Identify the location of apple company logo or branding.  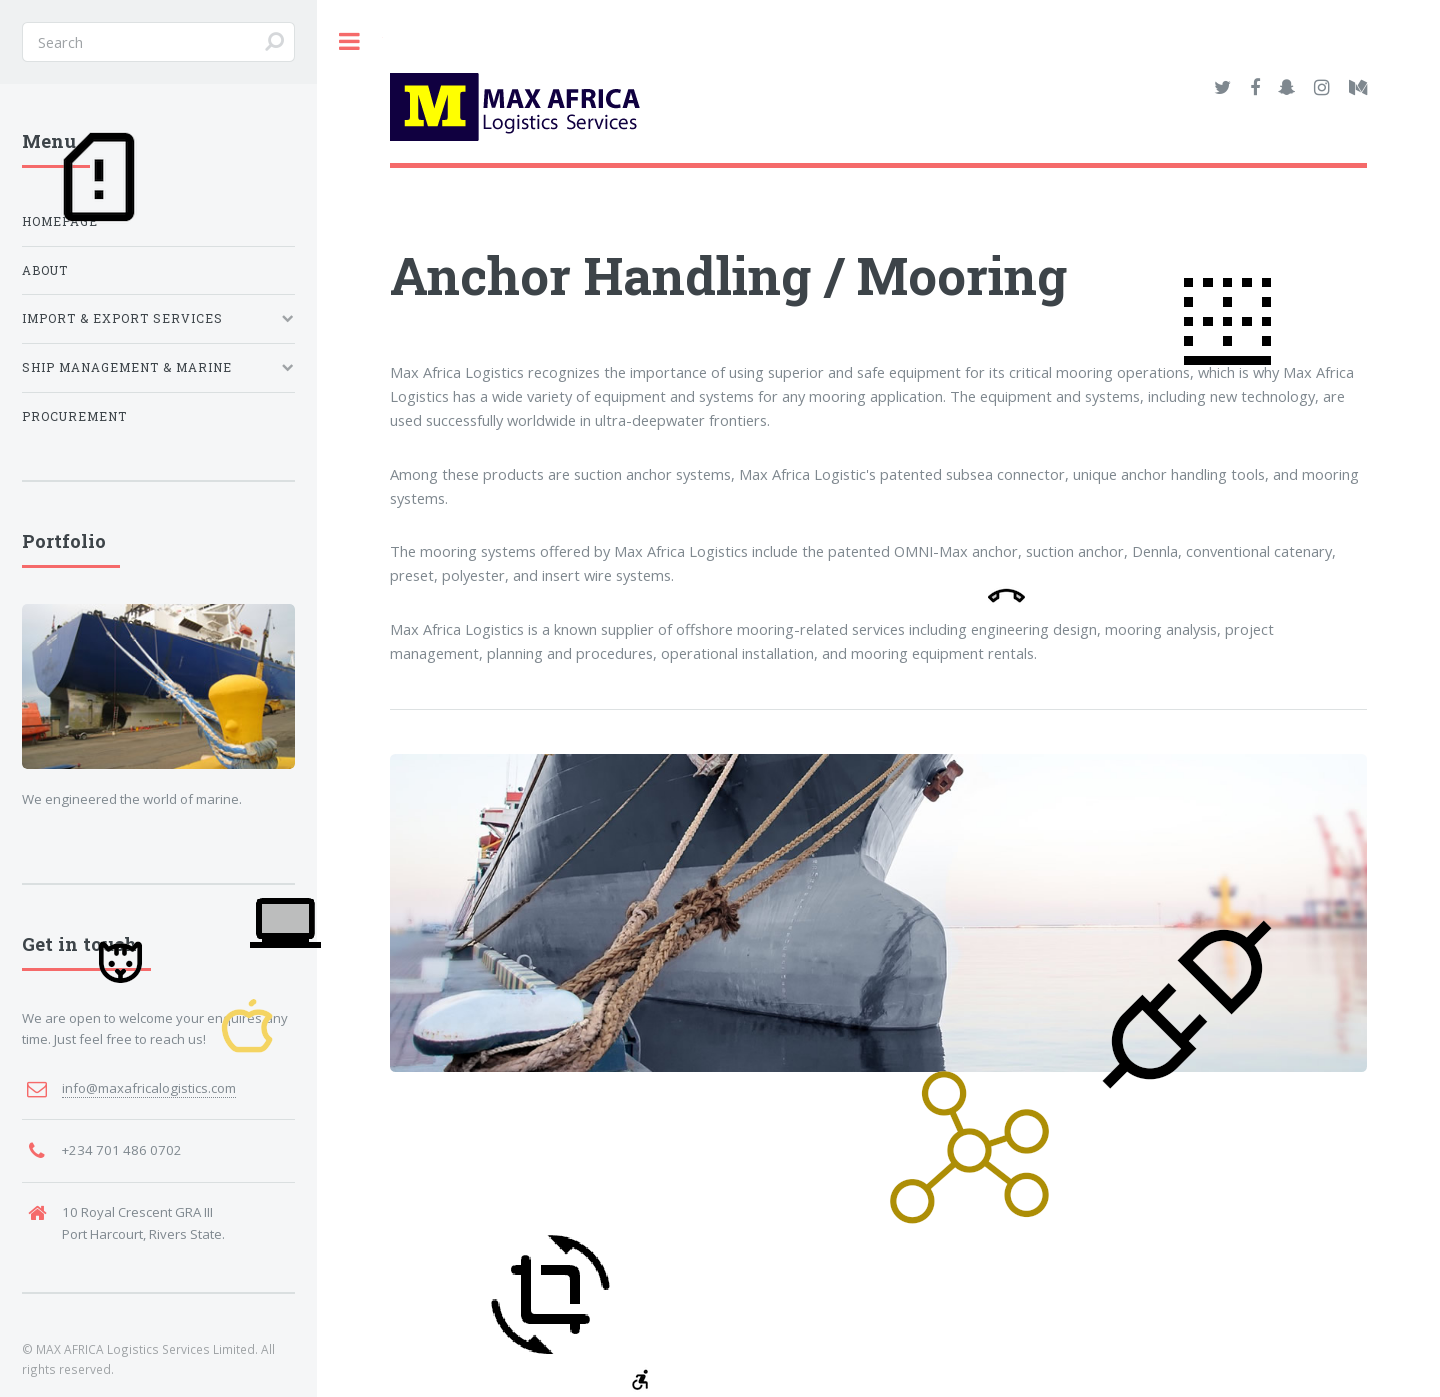
(249, 1029).